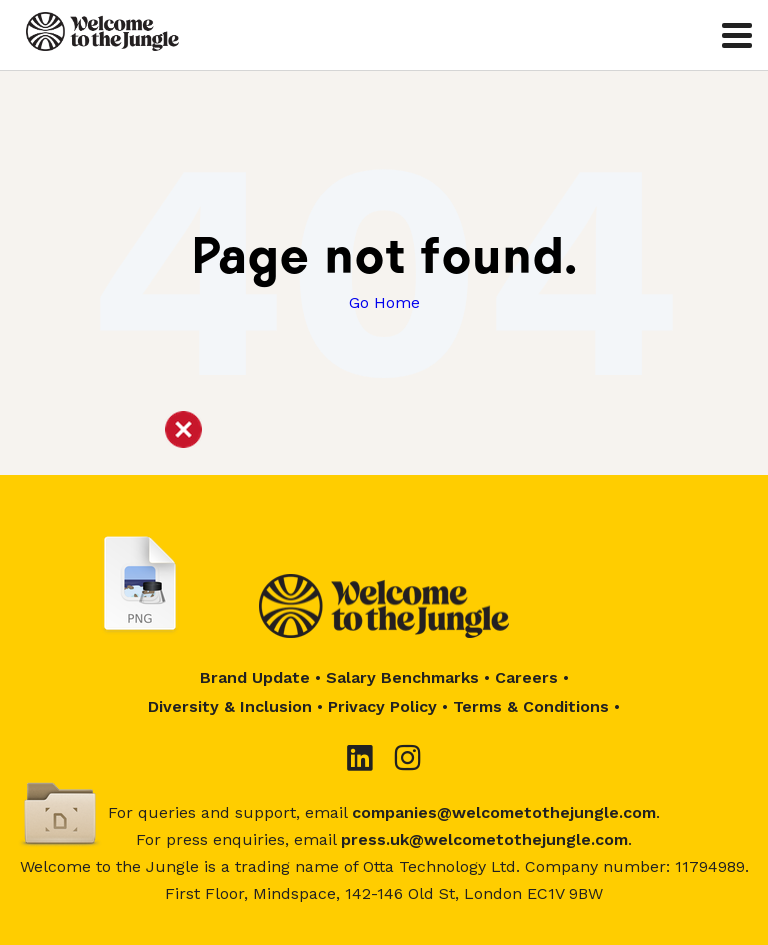 Image resolution: width=768 pixels, height=945 pixels. I want to click on a PNG image file, so click(140, 585).